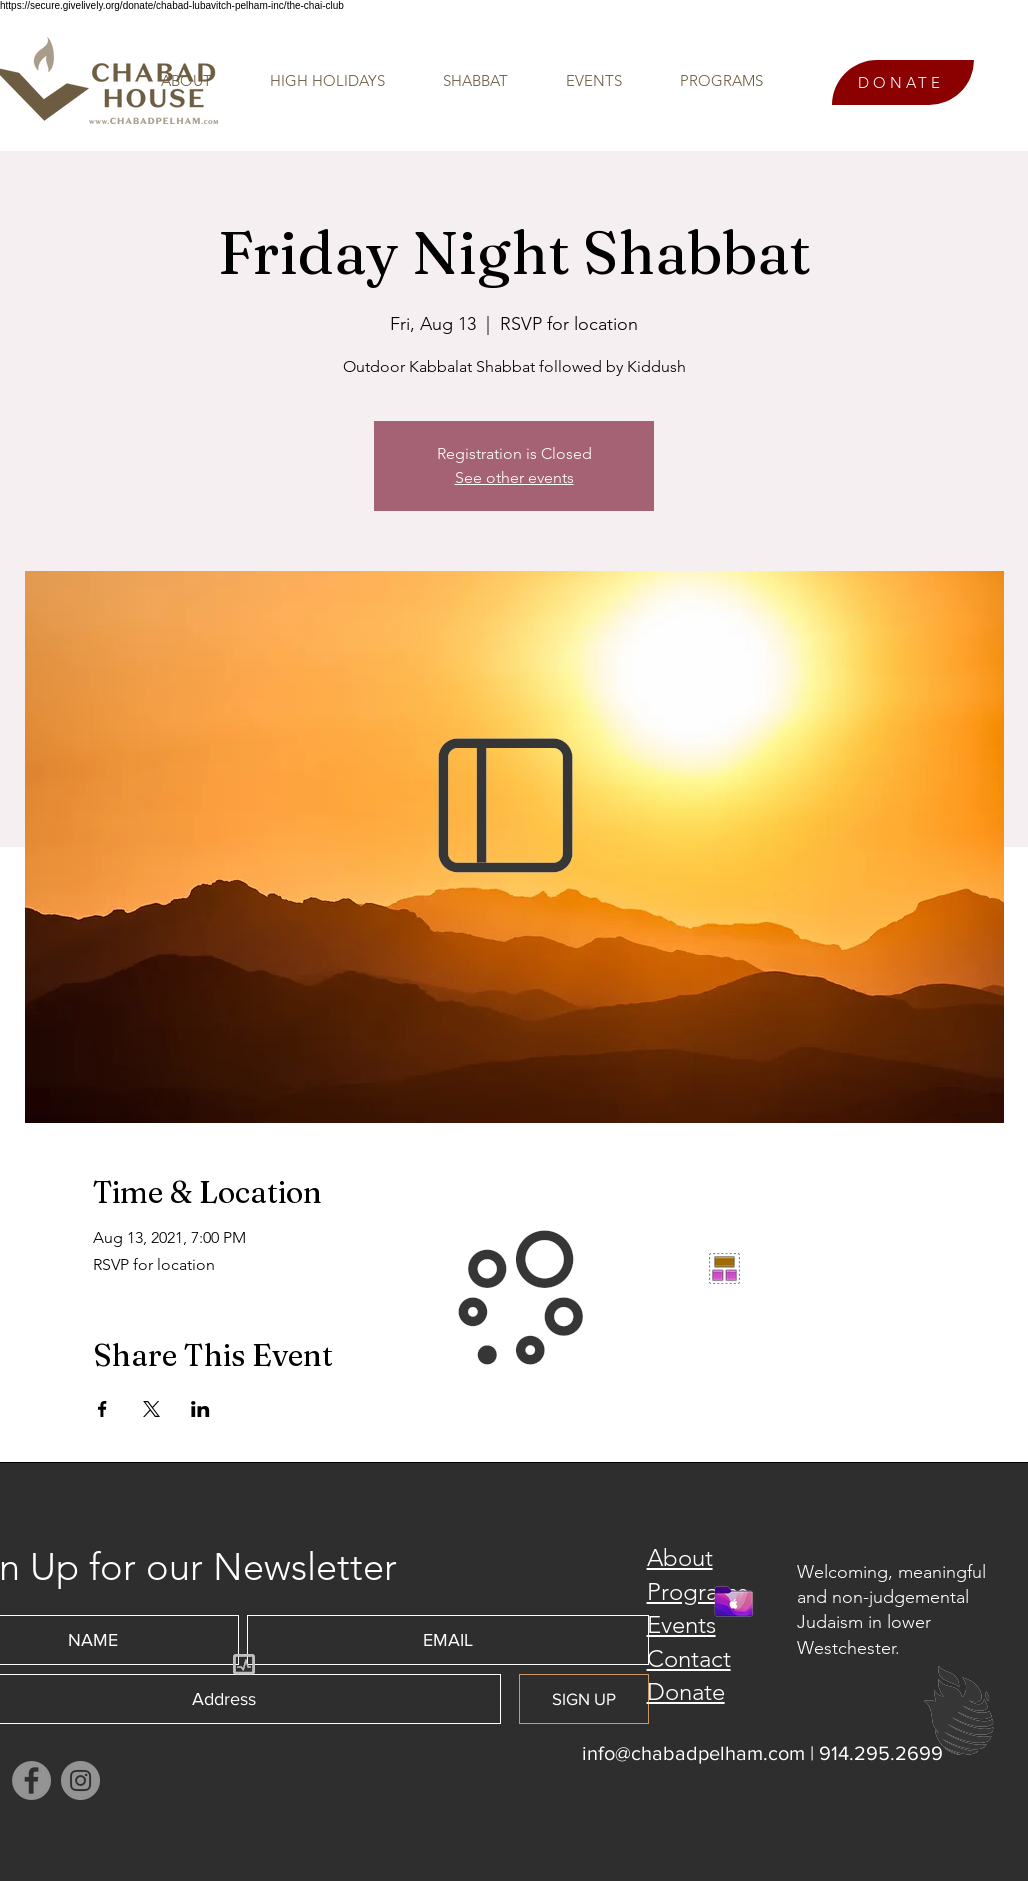 Image resolution: width=1028 pixels, height=1881 pixels. I want to click on open mac os monterey system folder, so click(733, 1602).